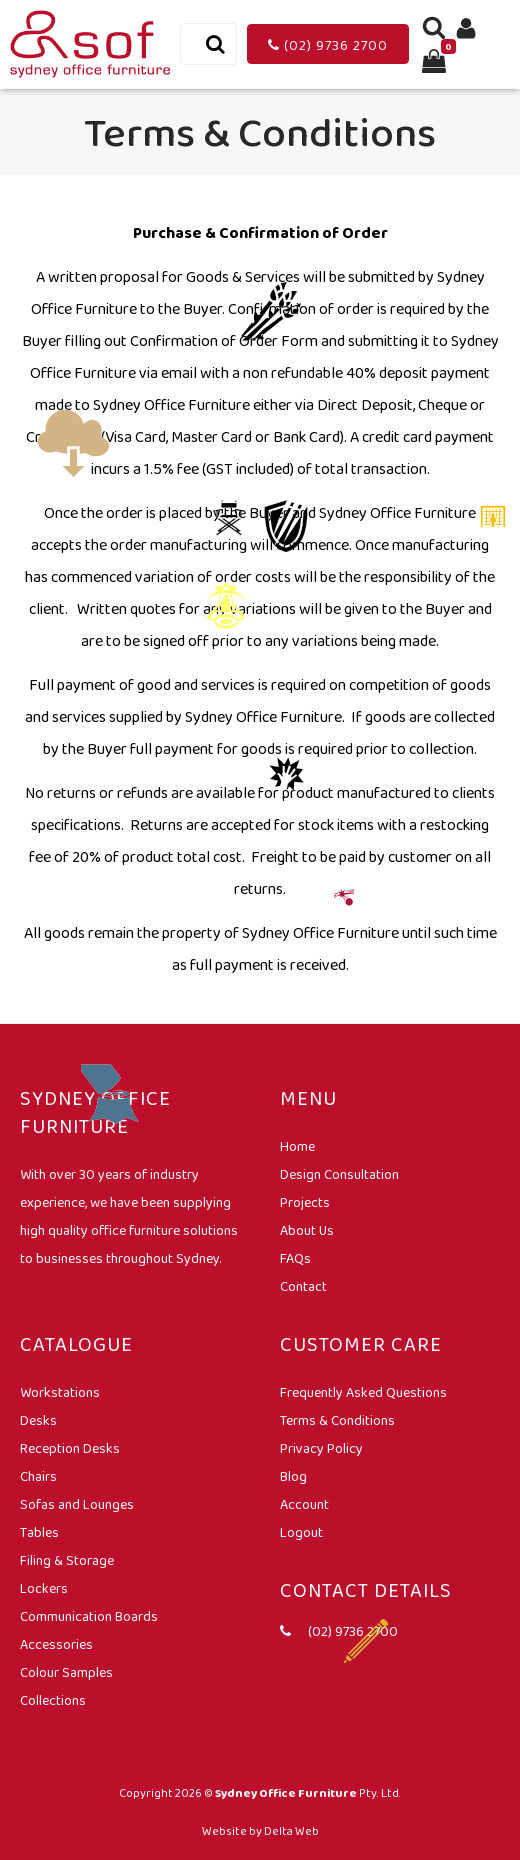 This screenshot has width=520, height=1860. What do you see at coordinates (229, 518) in the screenshot?
I see `access director or creator mode` at bounding box center [229, 518].